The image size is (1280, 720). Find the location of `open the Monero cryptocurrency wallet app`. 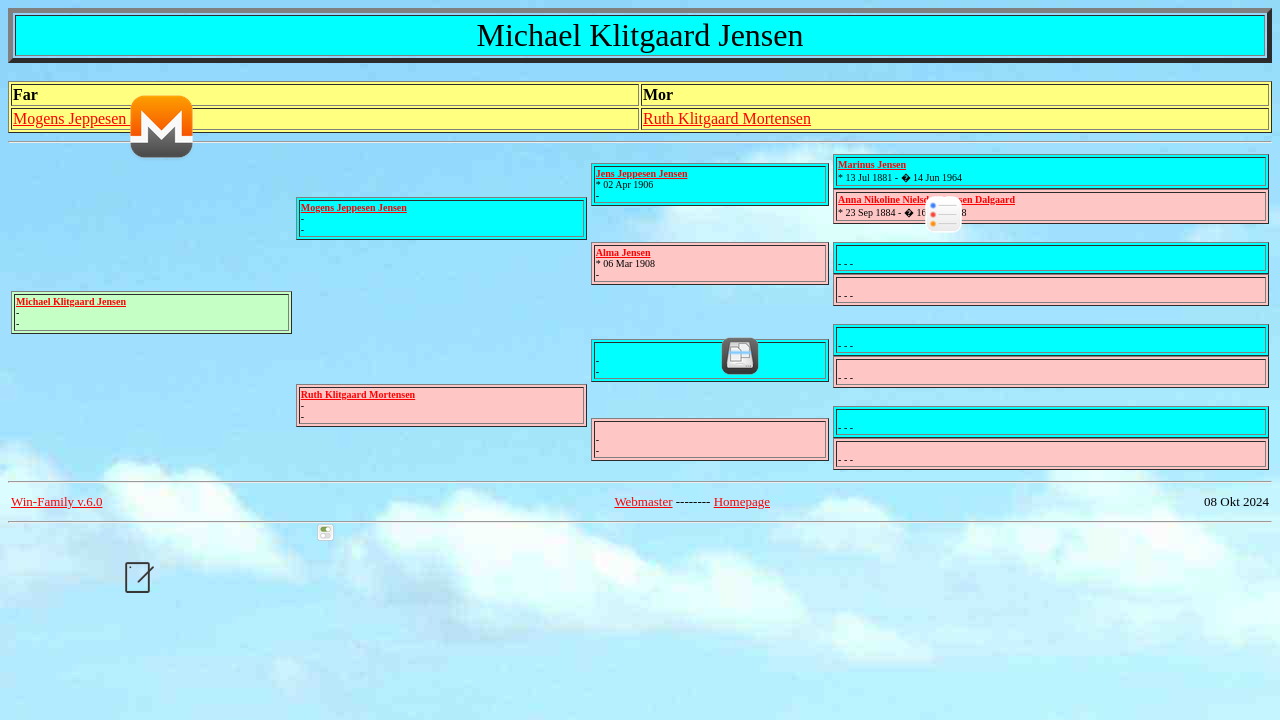

open the Monero cryptocurrency wallet app is located at coordinates (161, 126).